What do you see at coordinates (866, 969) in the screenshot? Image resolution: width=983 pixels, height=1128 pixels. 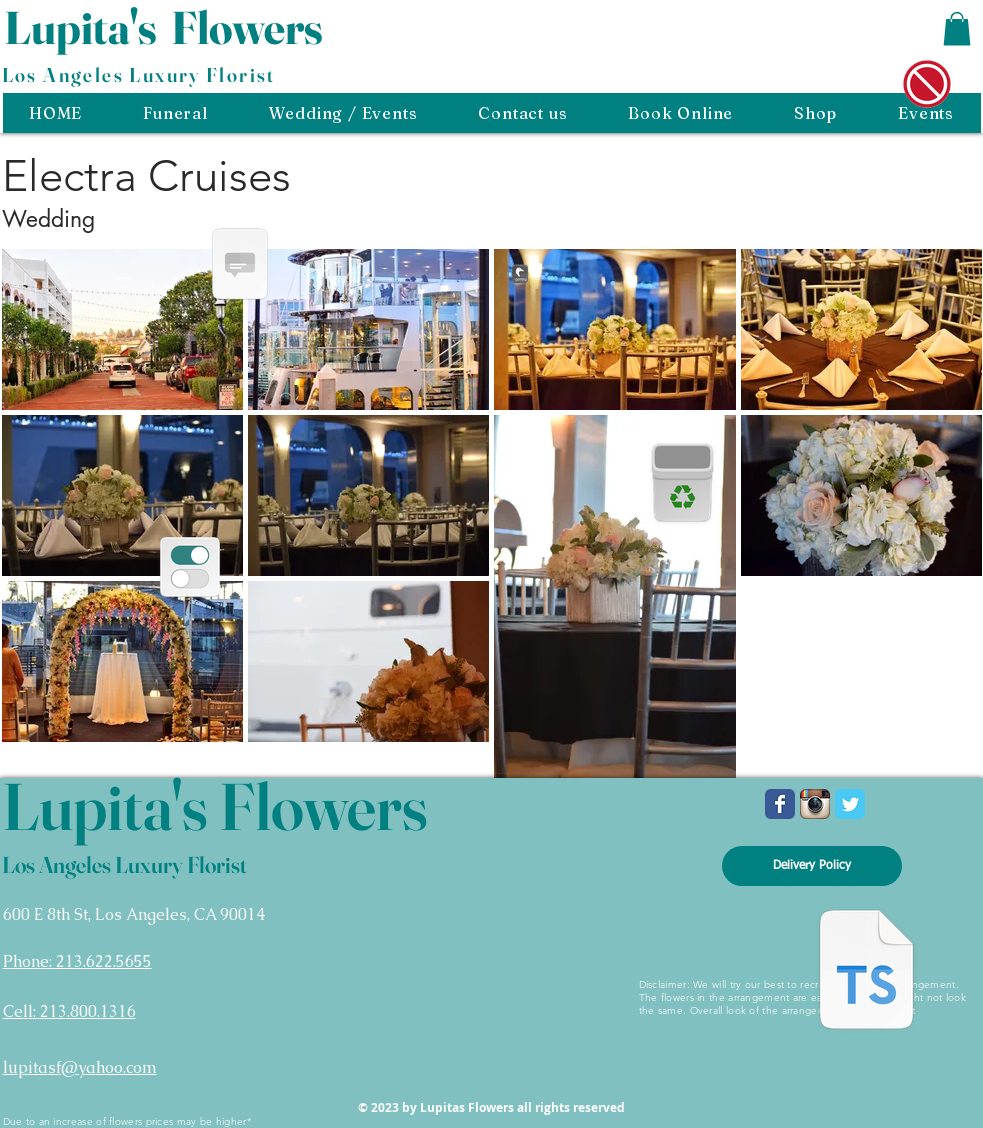 I see `a typescript source code file` at bounding box center [866, 969].